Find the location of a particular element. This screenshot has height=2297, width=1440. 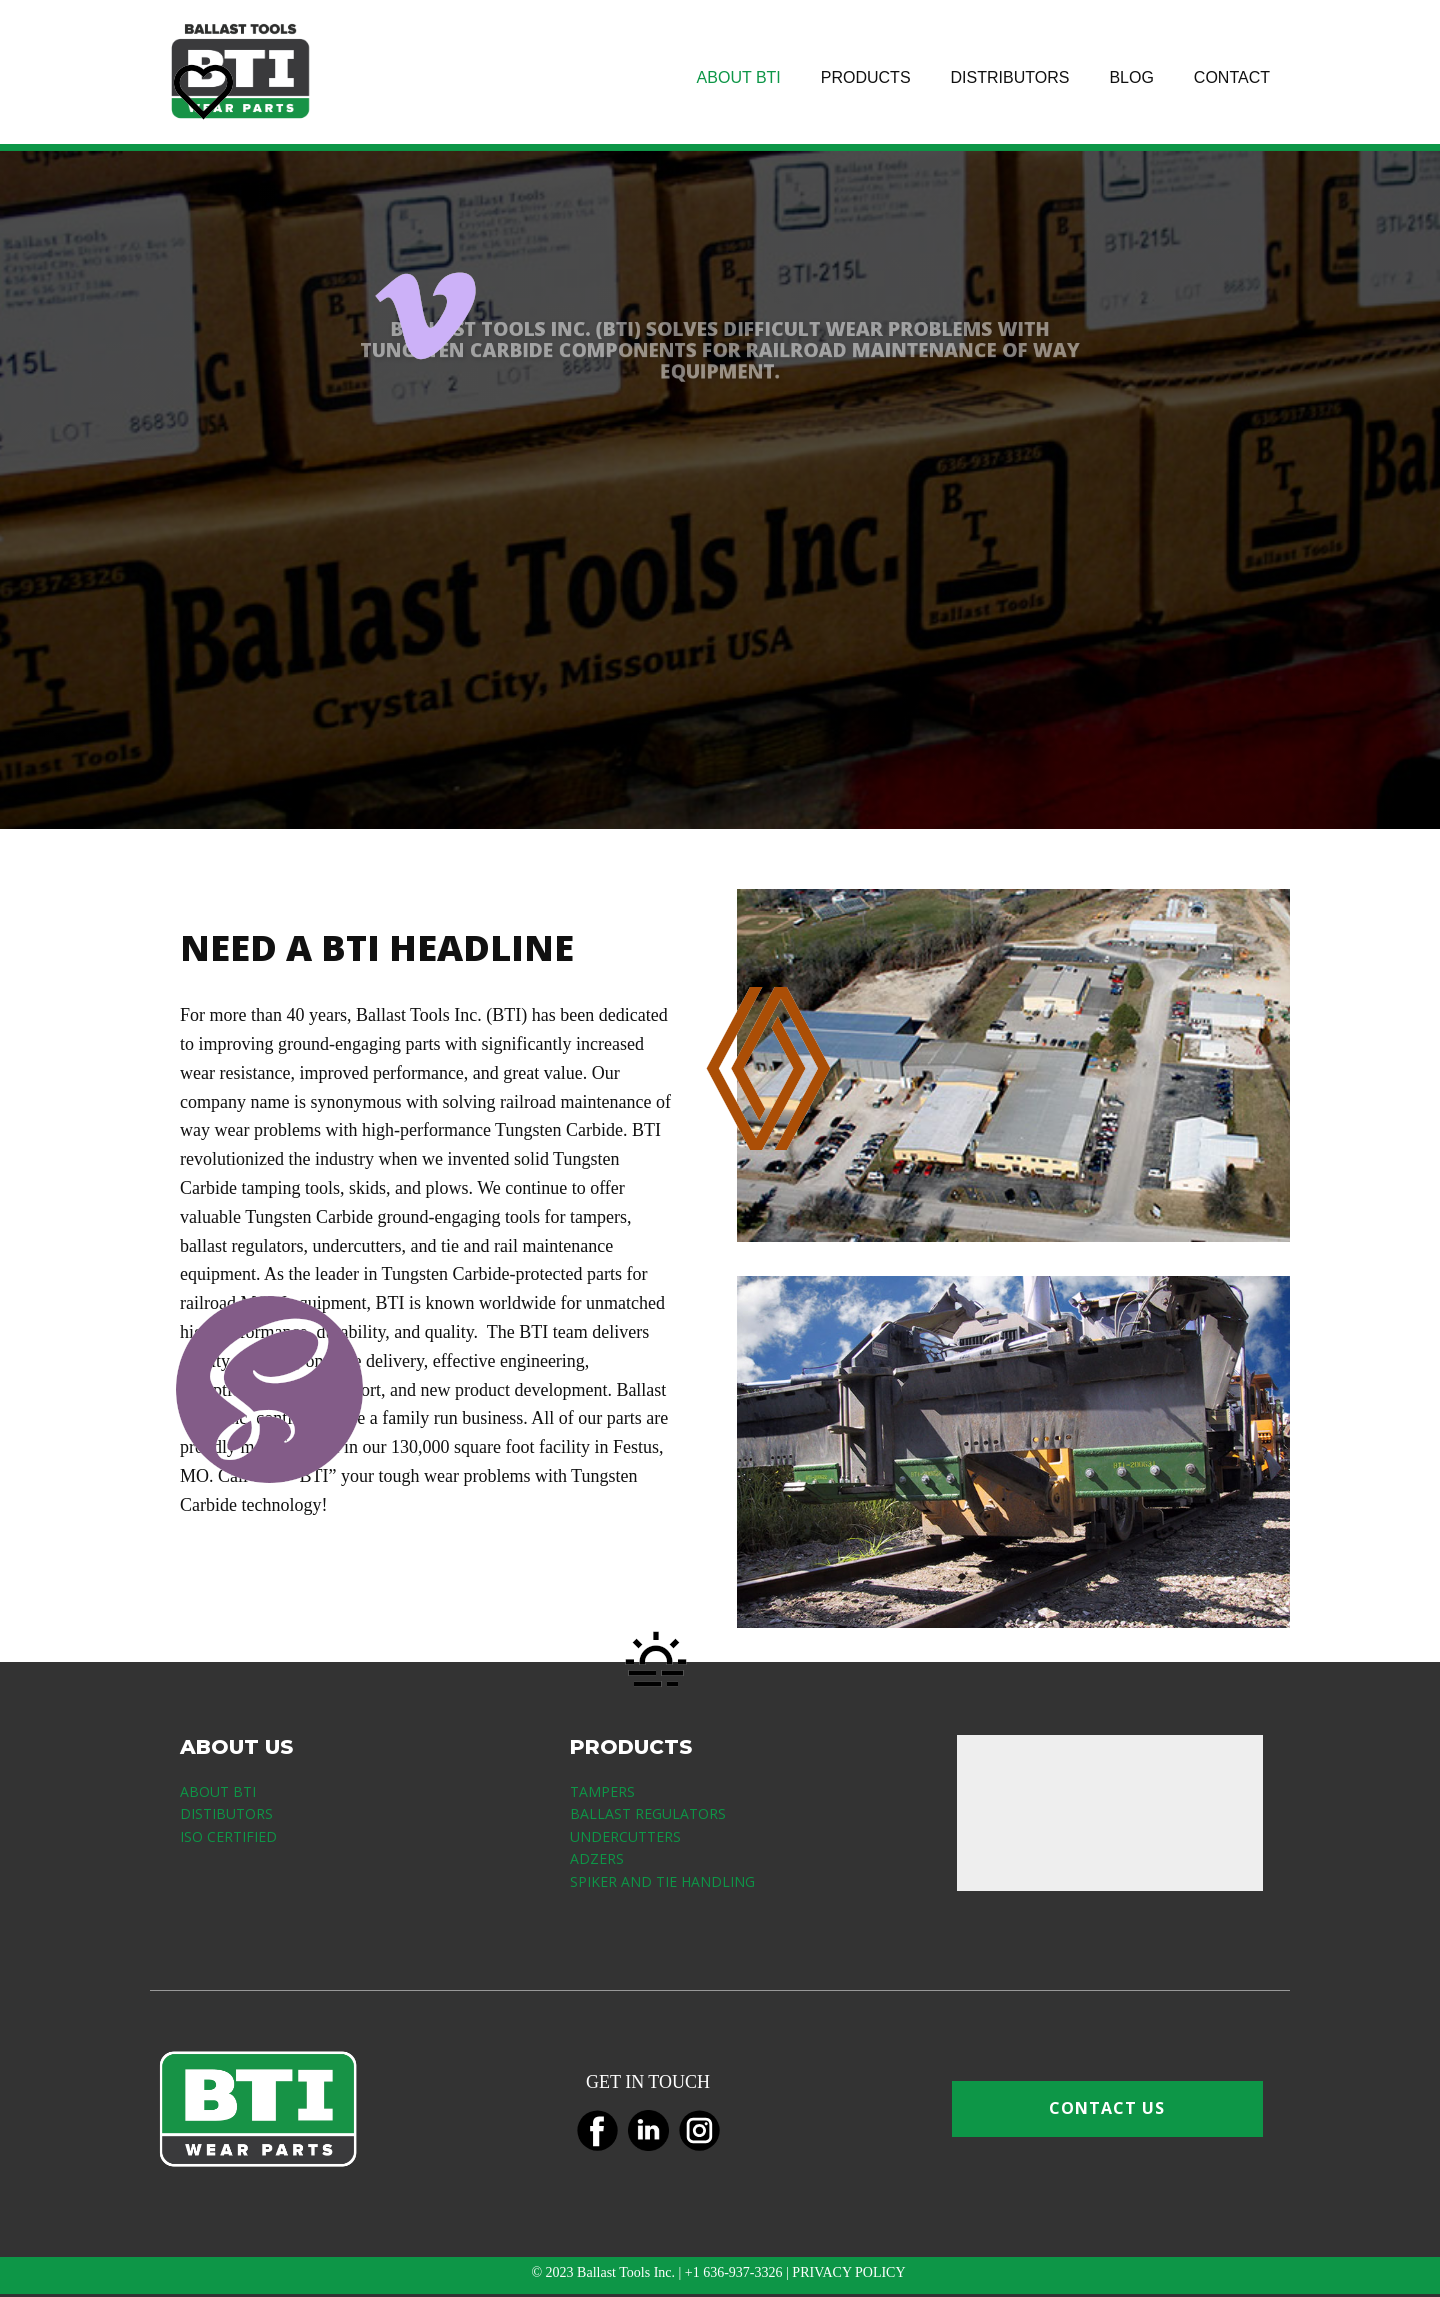

renault brand logo is located at coordinates (768, 1068).